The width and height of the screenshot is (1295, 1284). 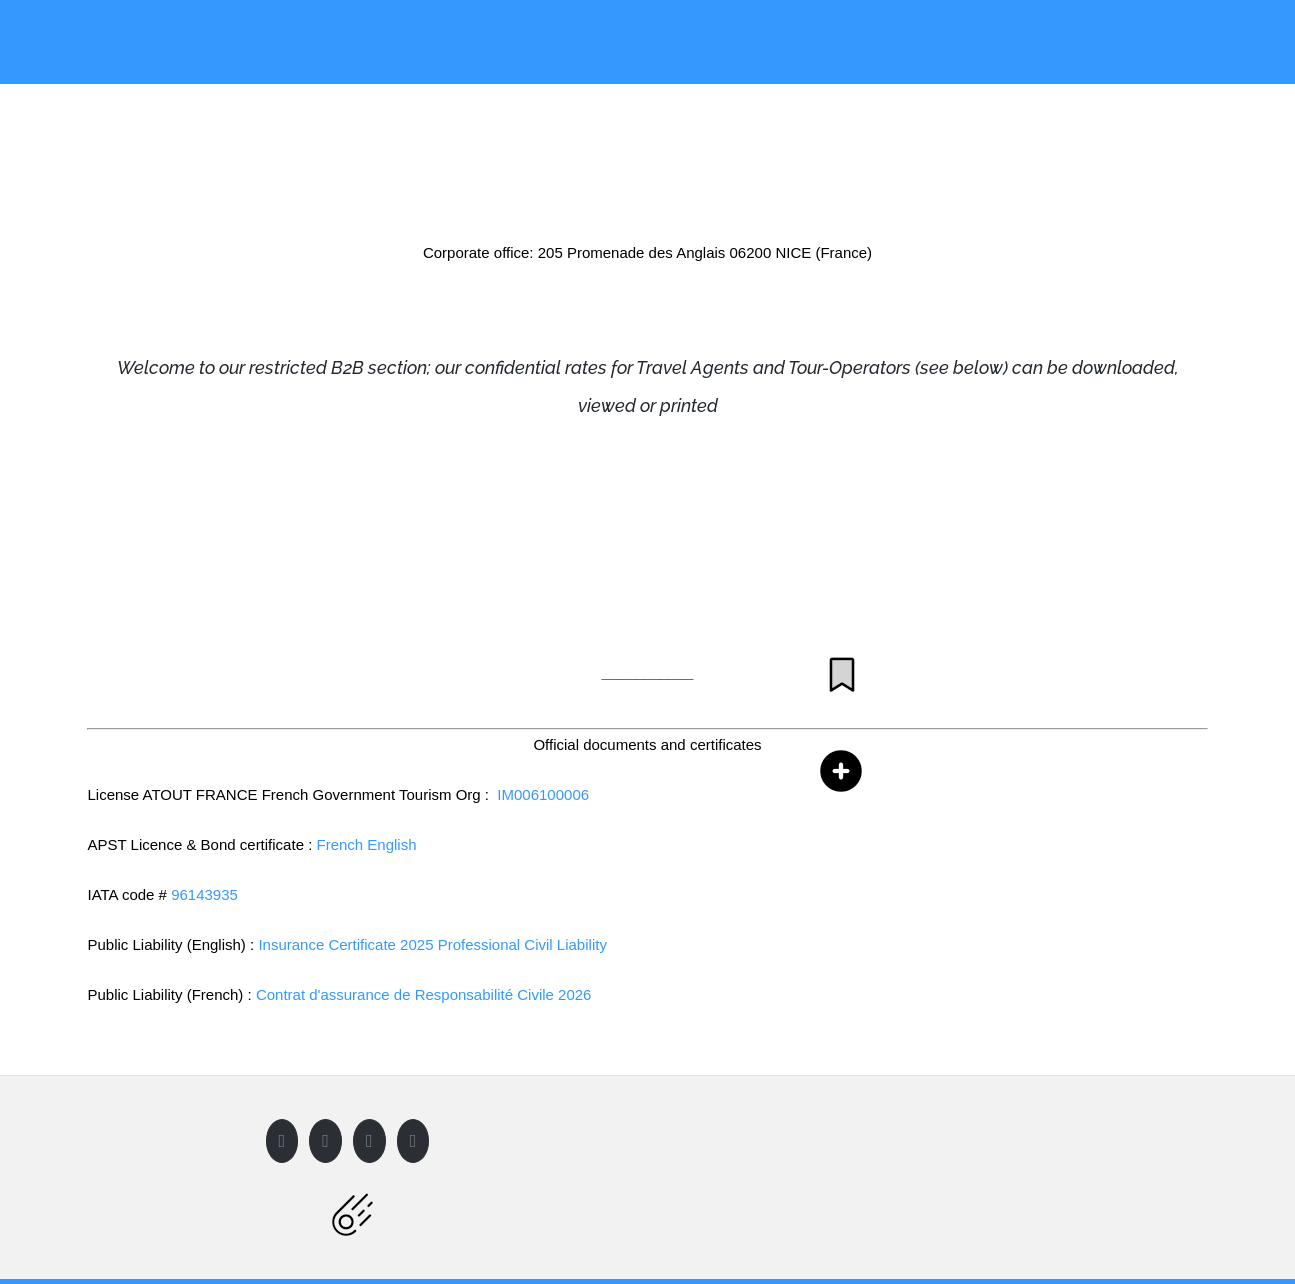 I want to click on indicates a crash or system error, so click(x=352, y=1215).